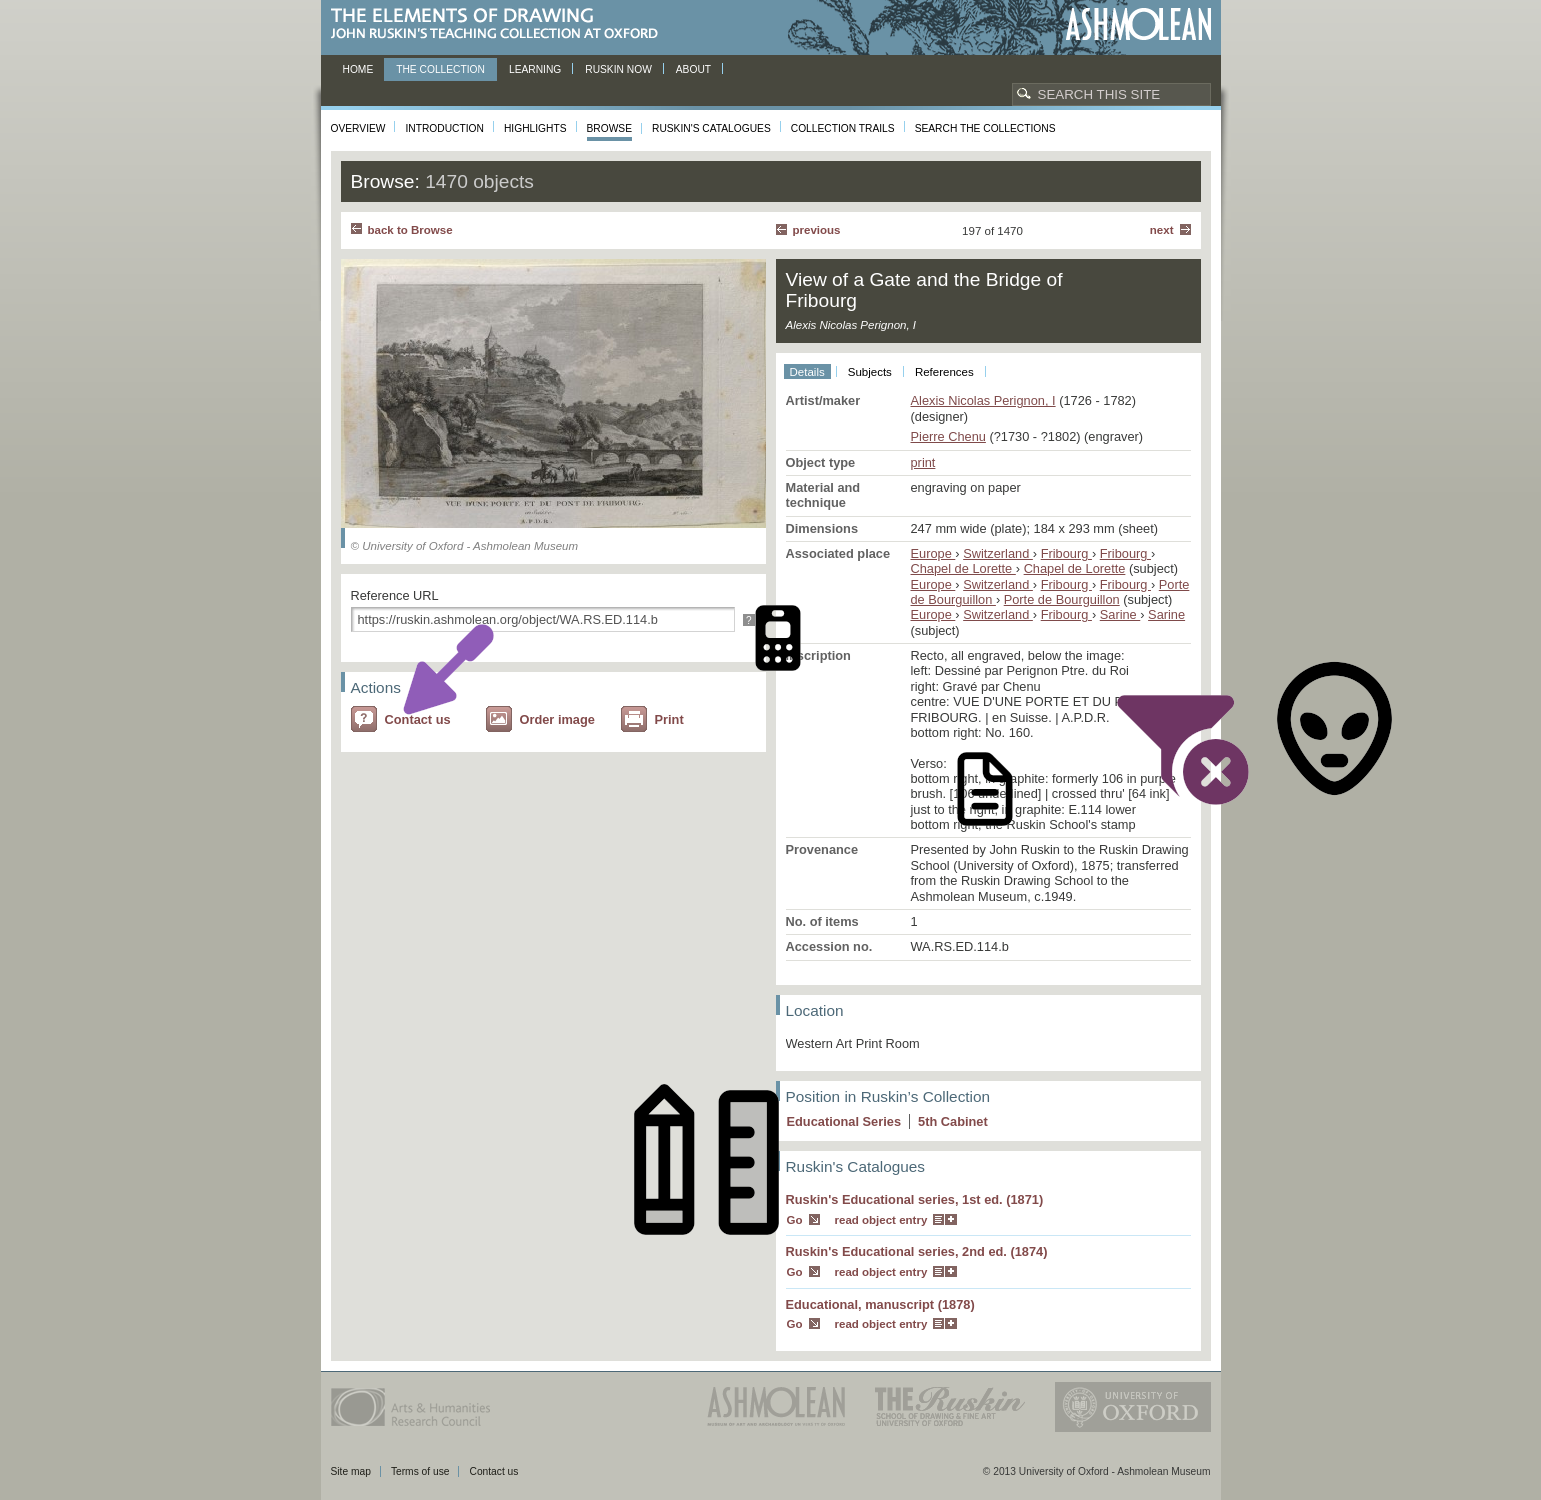 This screenshot has width=1541, height=1500. I want to click on call using a classic mobile phone, so click(778, 638).